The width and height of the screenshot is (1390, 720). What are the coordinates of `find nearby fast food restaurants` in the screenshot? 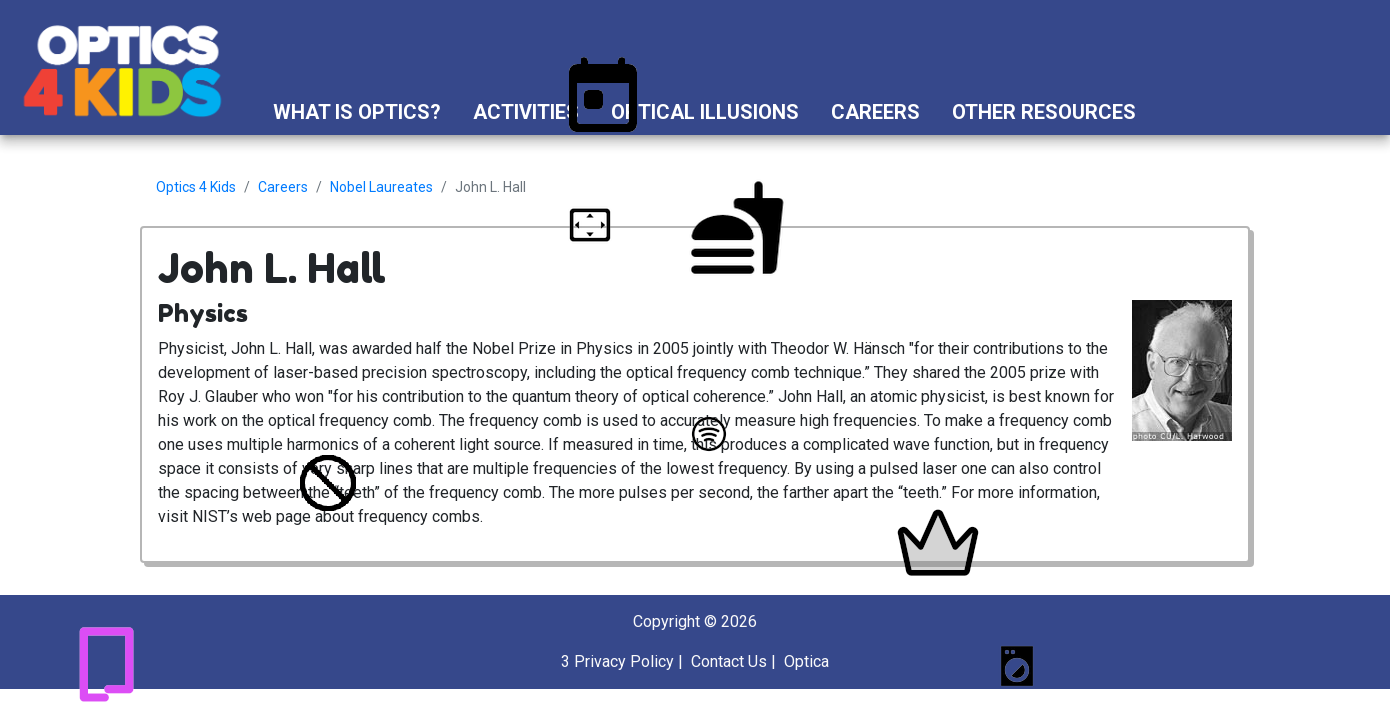 It's located at (737, 227).